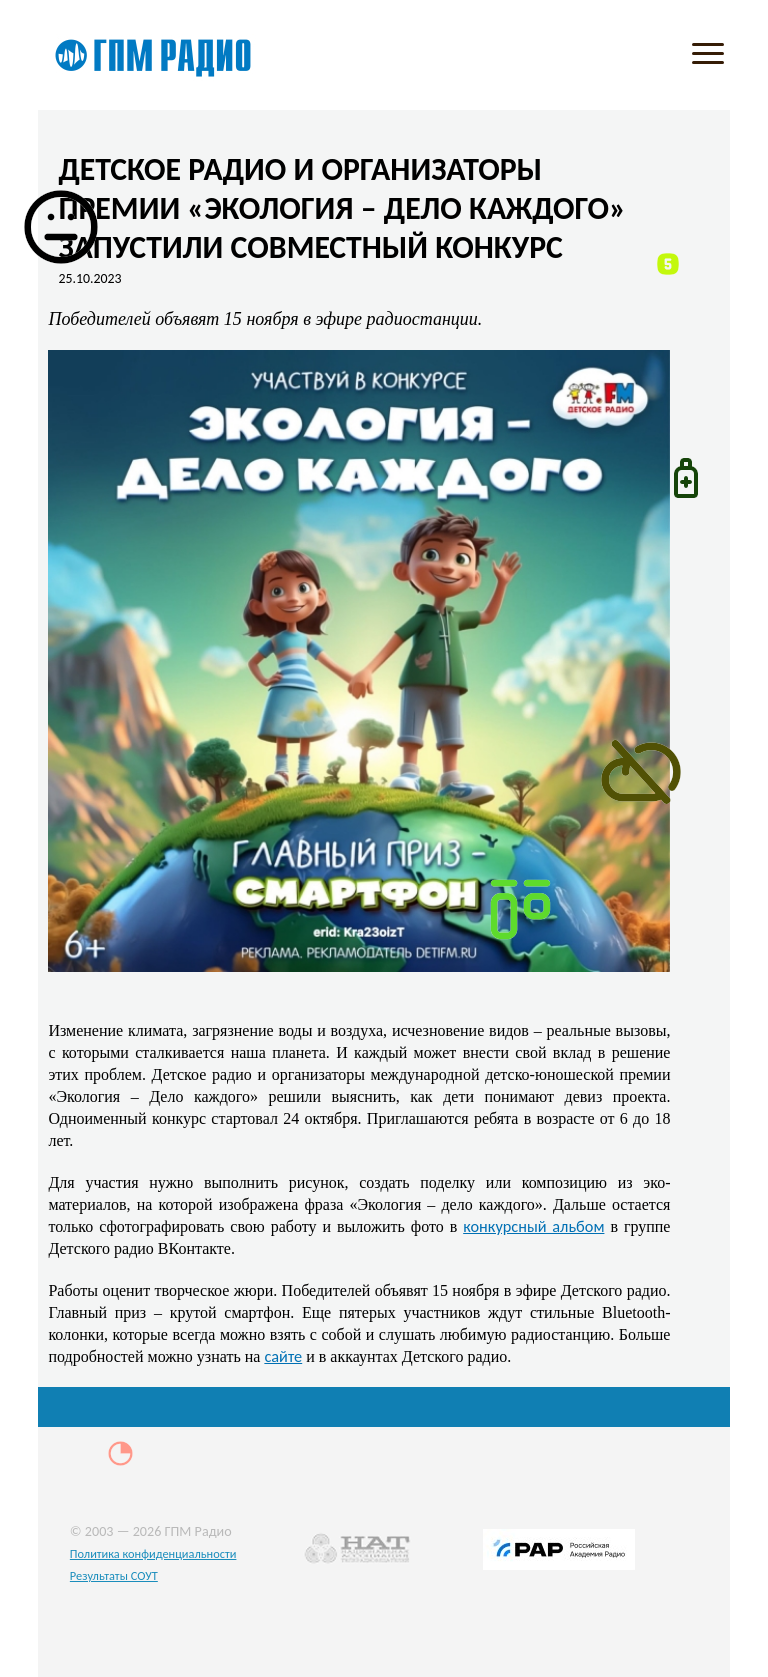  What do you see at coordinates (686, 478) in the screenshot?
I see `access medication or health information` at bounding box center [686, 478].